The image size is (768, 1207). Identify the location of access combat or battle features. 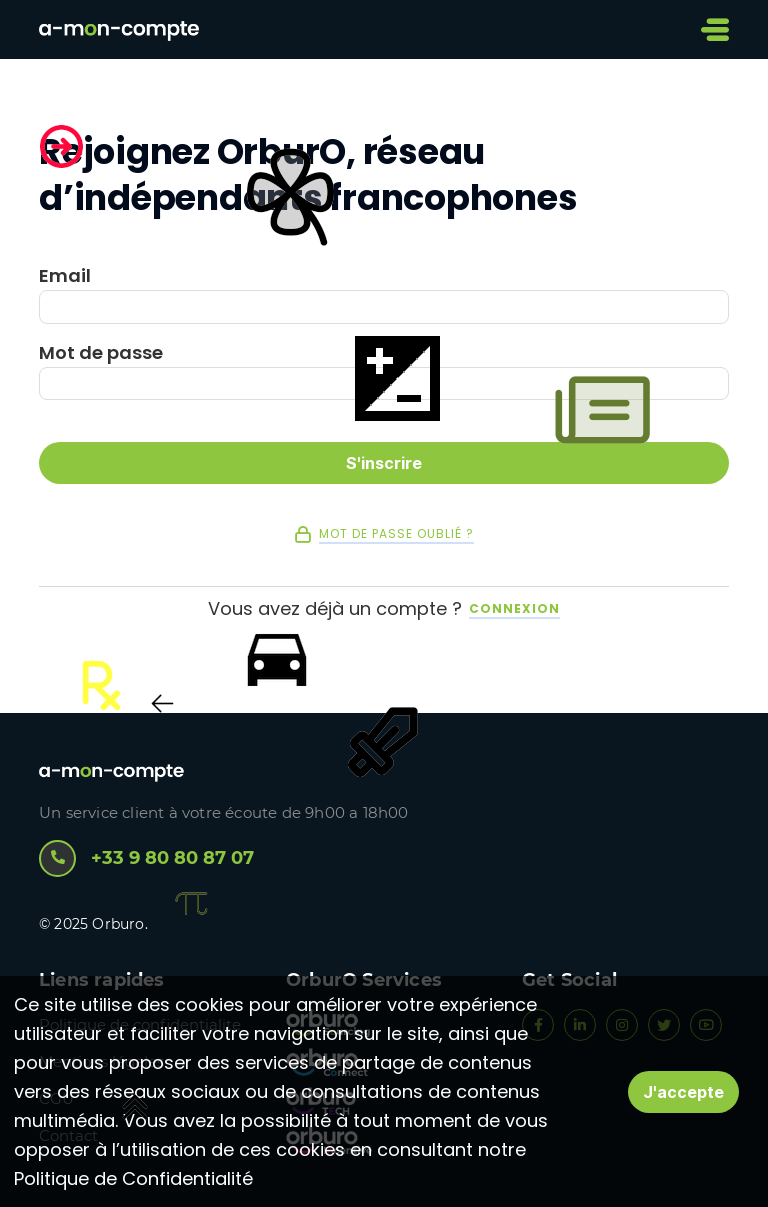
(384, 740).